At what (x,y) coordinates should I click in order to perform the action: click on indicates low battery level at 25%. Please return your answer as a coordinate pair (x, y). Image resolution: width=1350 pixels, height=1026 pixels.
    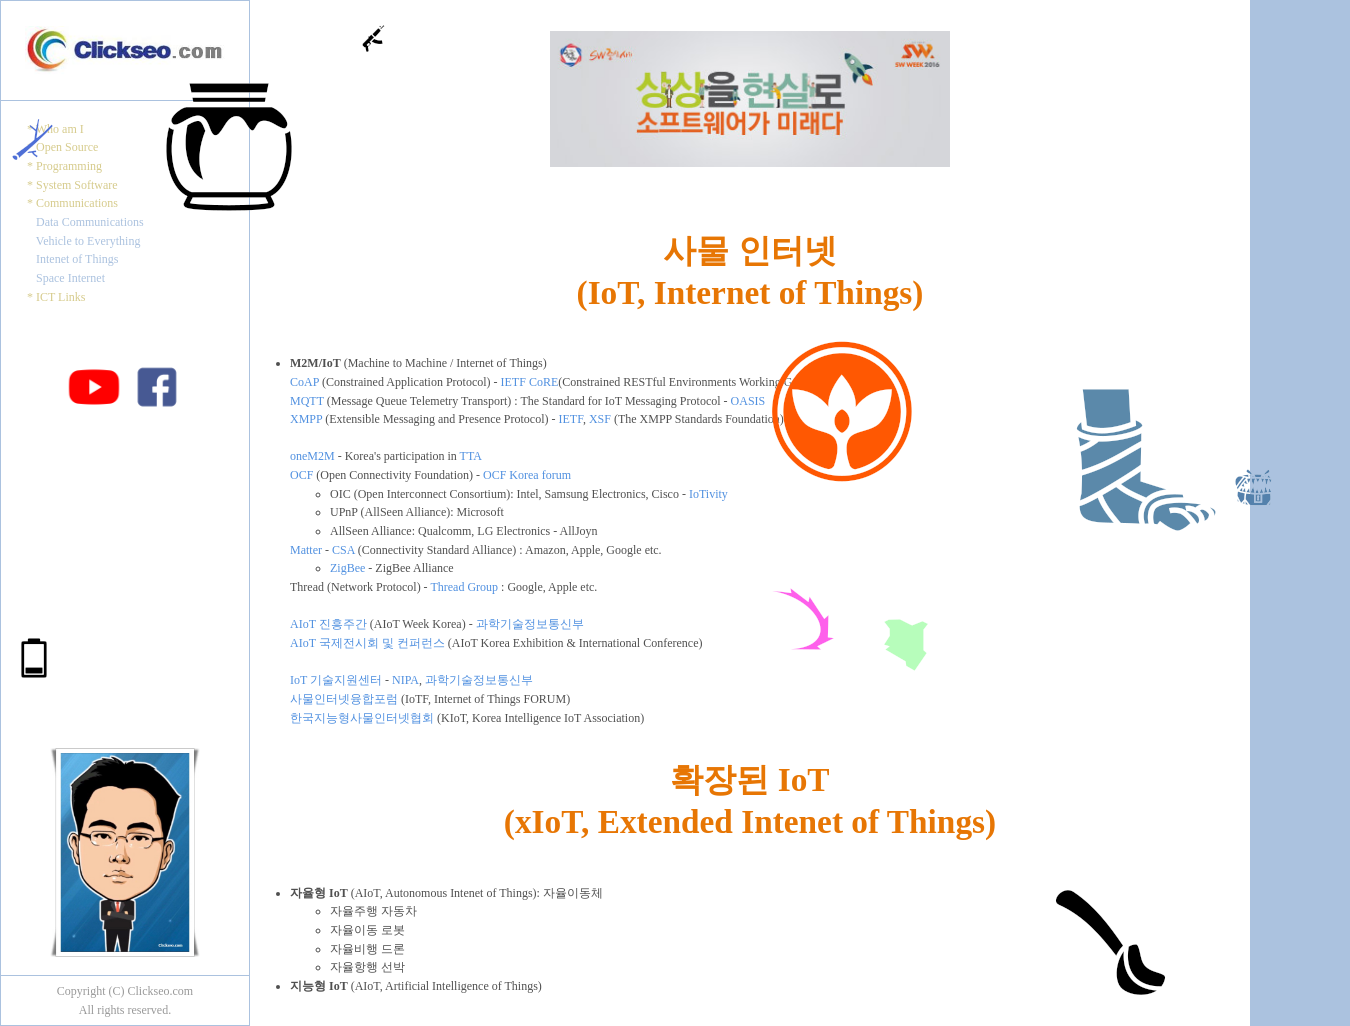
    Looking at the image, I should click on (34, 658).